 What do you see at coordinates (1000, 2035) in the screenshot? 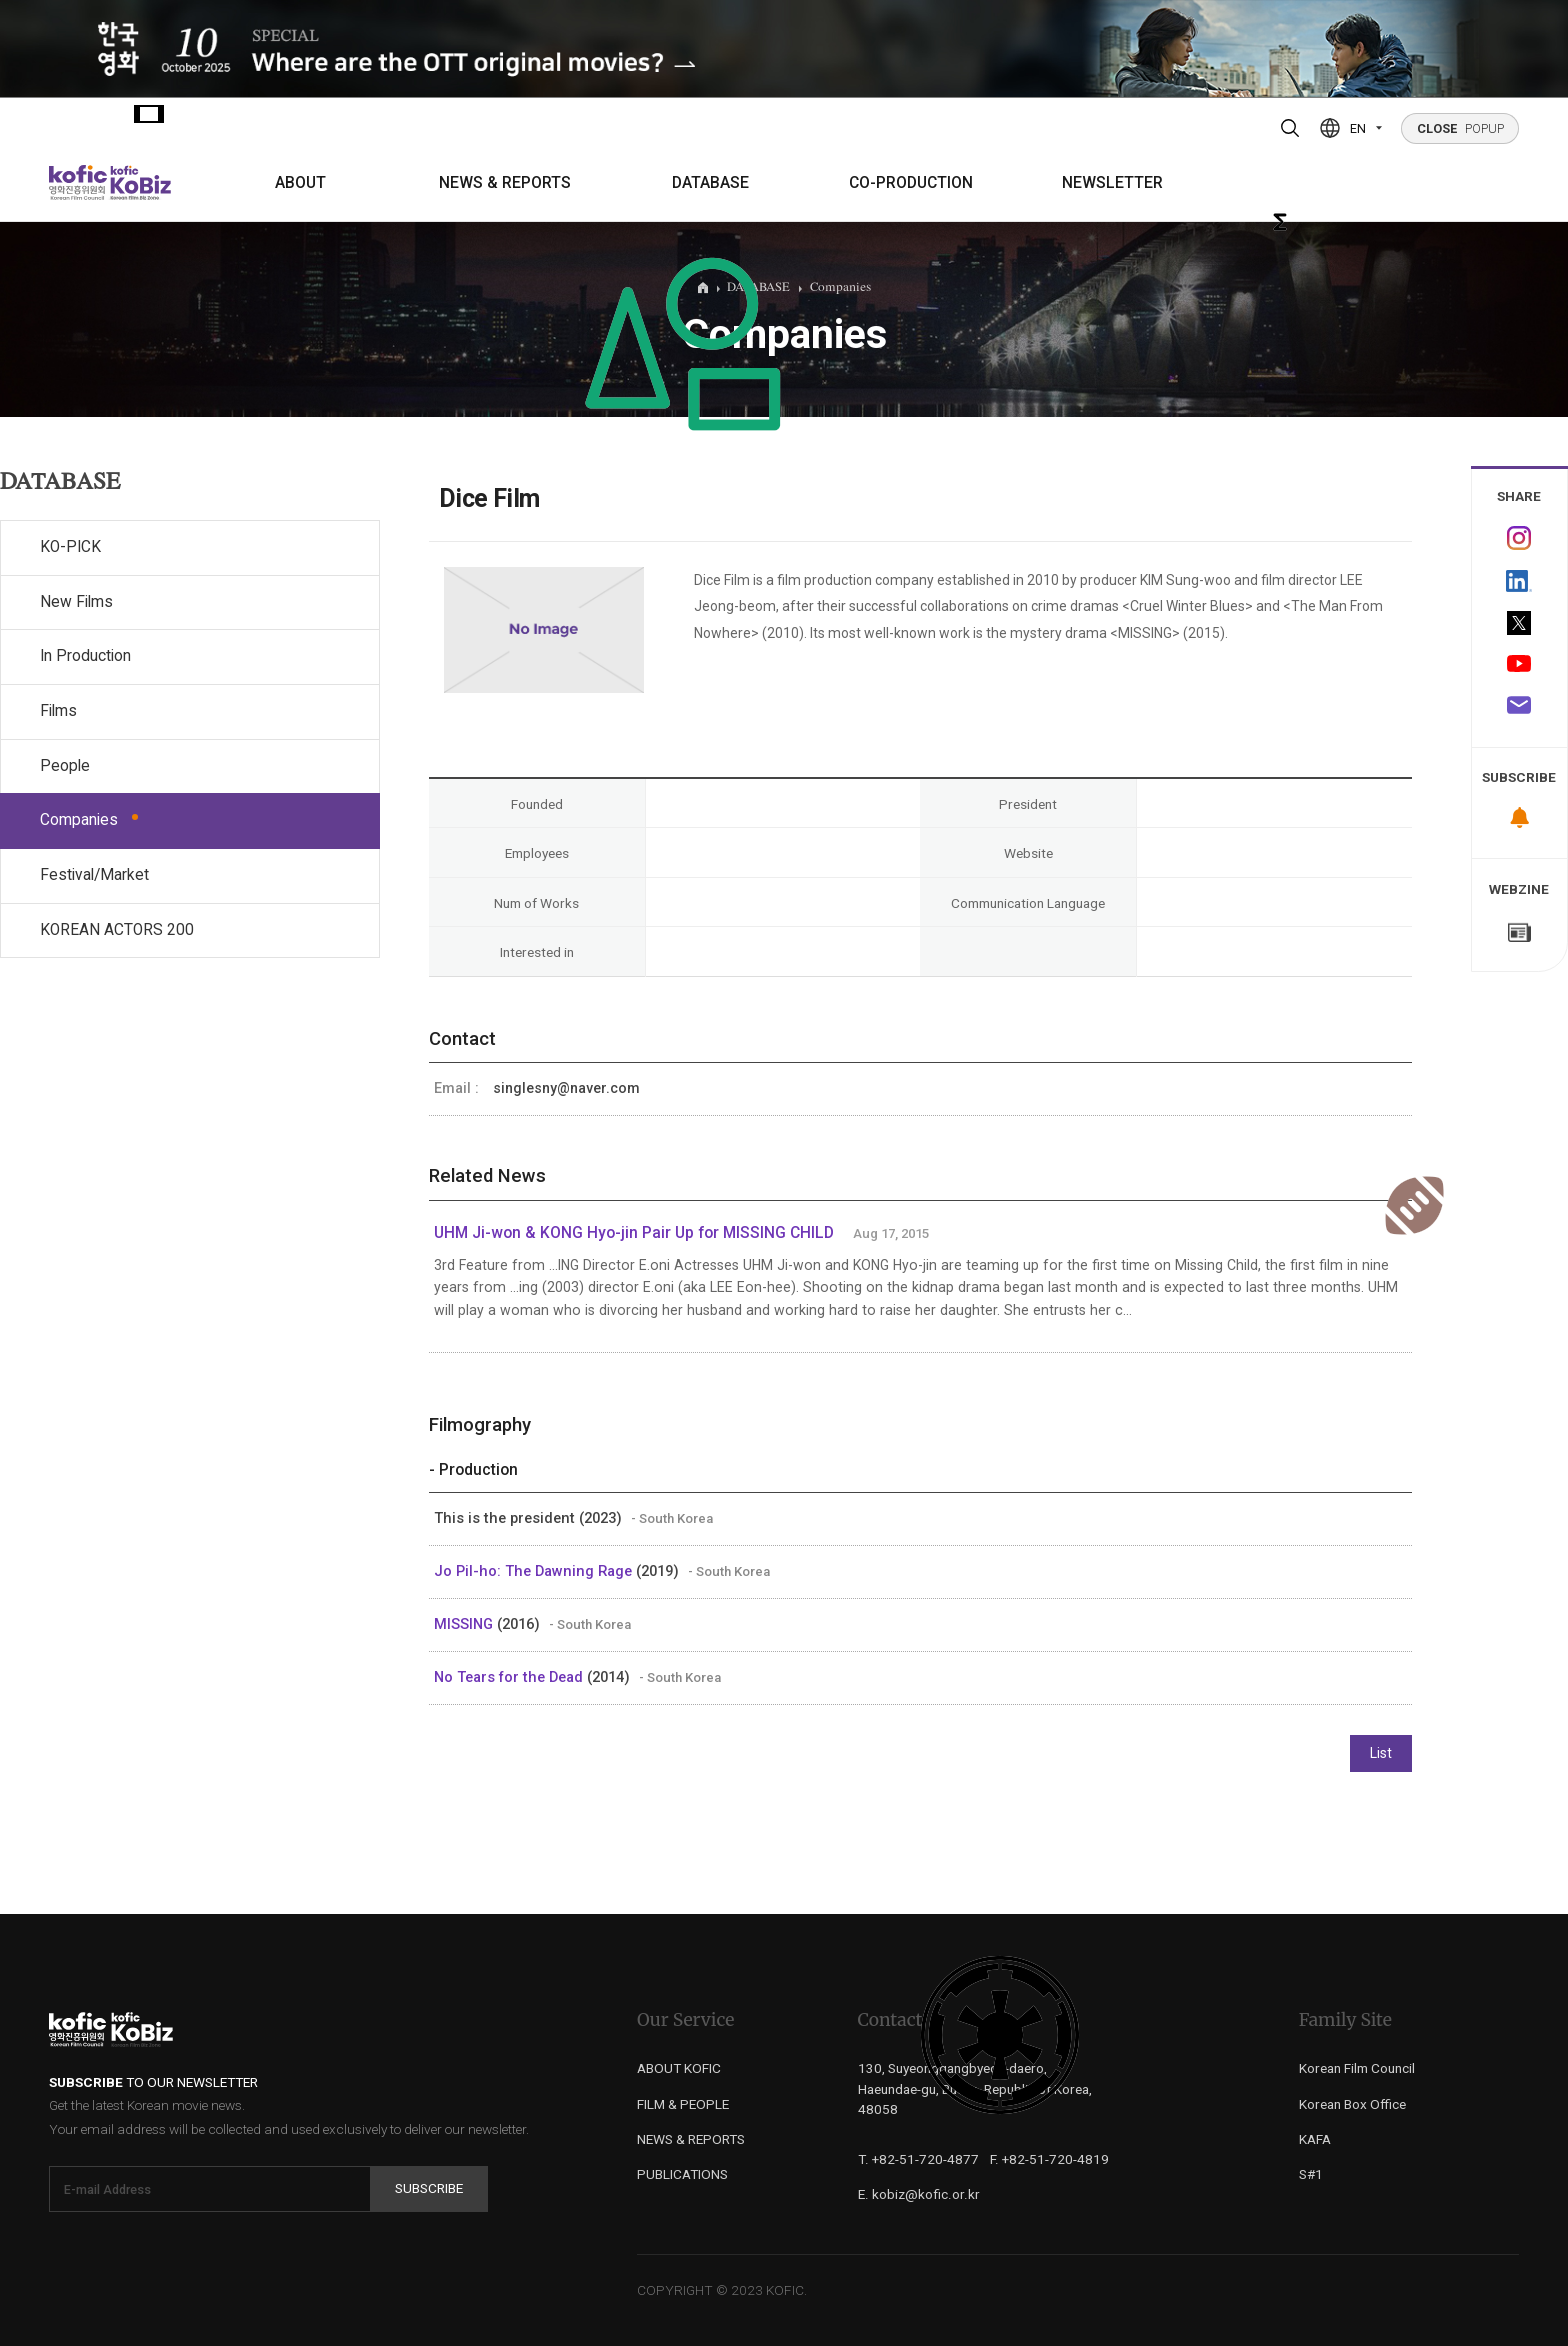
I see `the Galactic Empire logo from Star Wars` at bounding box center [1000, 2035].